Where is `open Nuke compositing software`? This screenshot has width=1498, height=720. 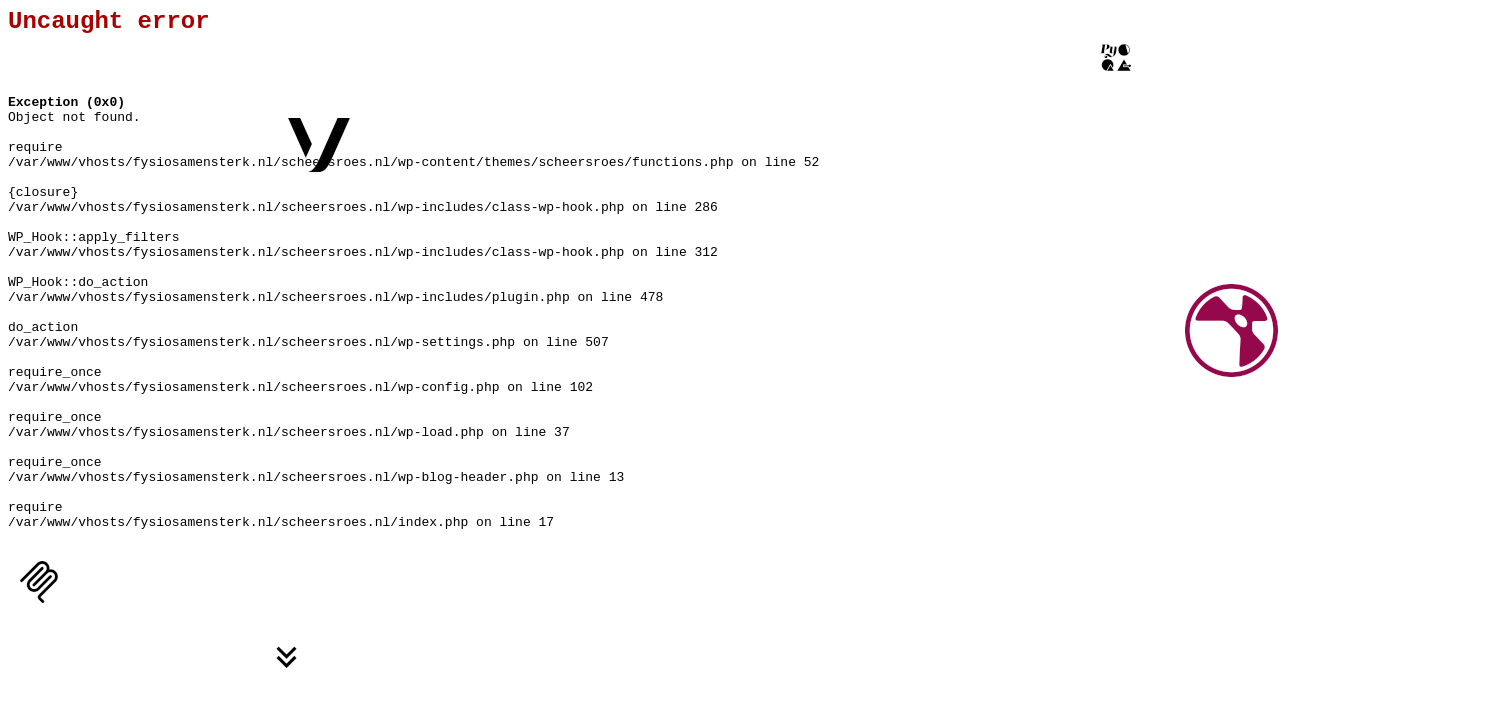
open Nuke compositing software is located at coordinates (1231, 330).